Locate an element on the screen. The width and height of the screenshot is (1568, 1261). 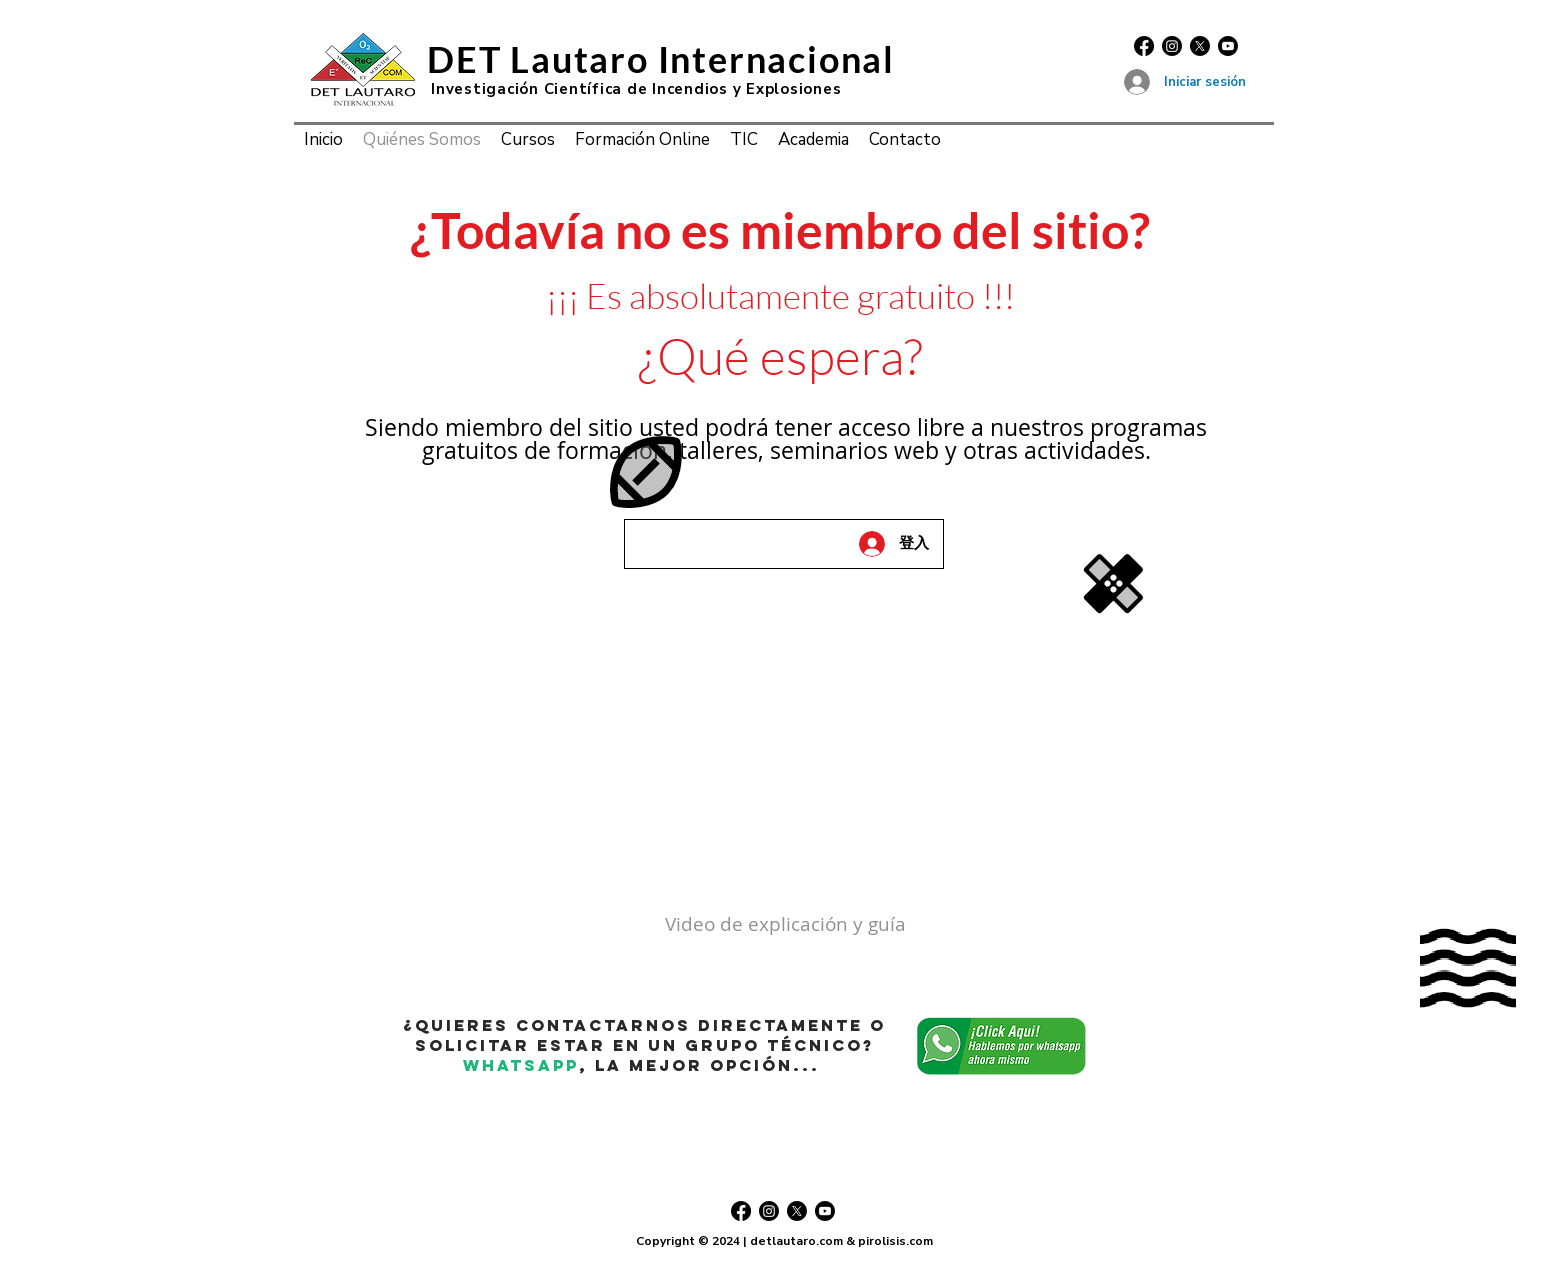
indicates water-related content or features is located at coordinates (1468, 968).